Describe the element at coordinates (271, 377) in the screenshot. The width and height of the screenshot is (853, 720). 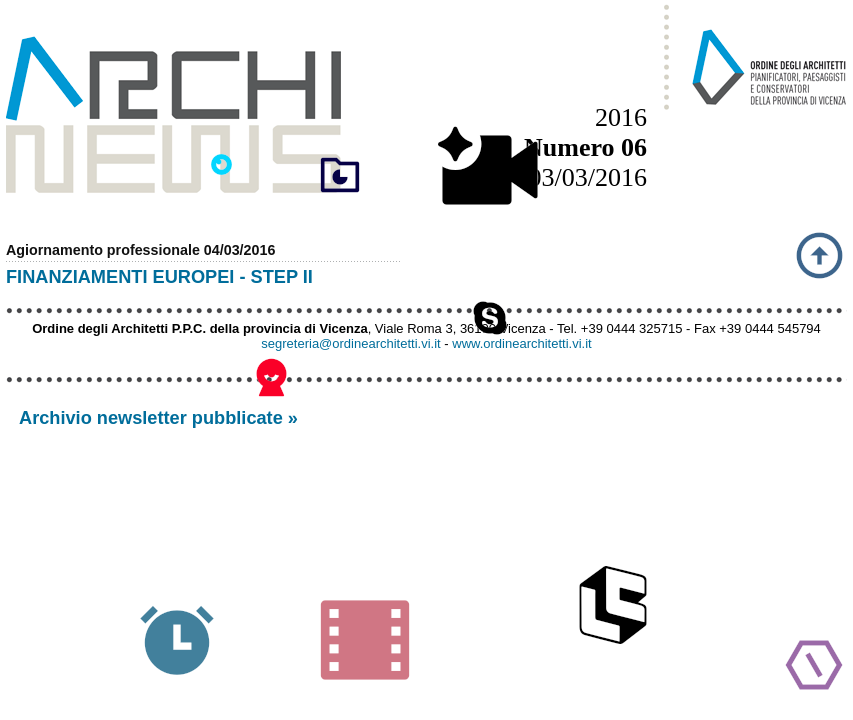
I see `view user profile` at that location.